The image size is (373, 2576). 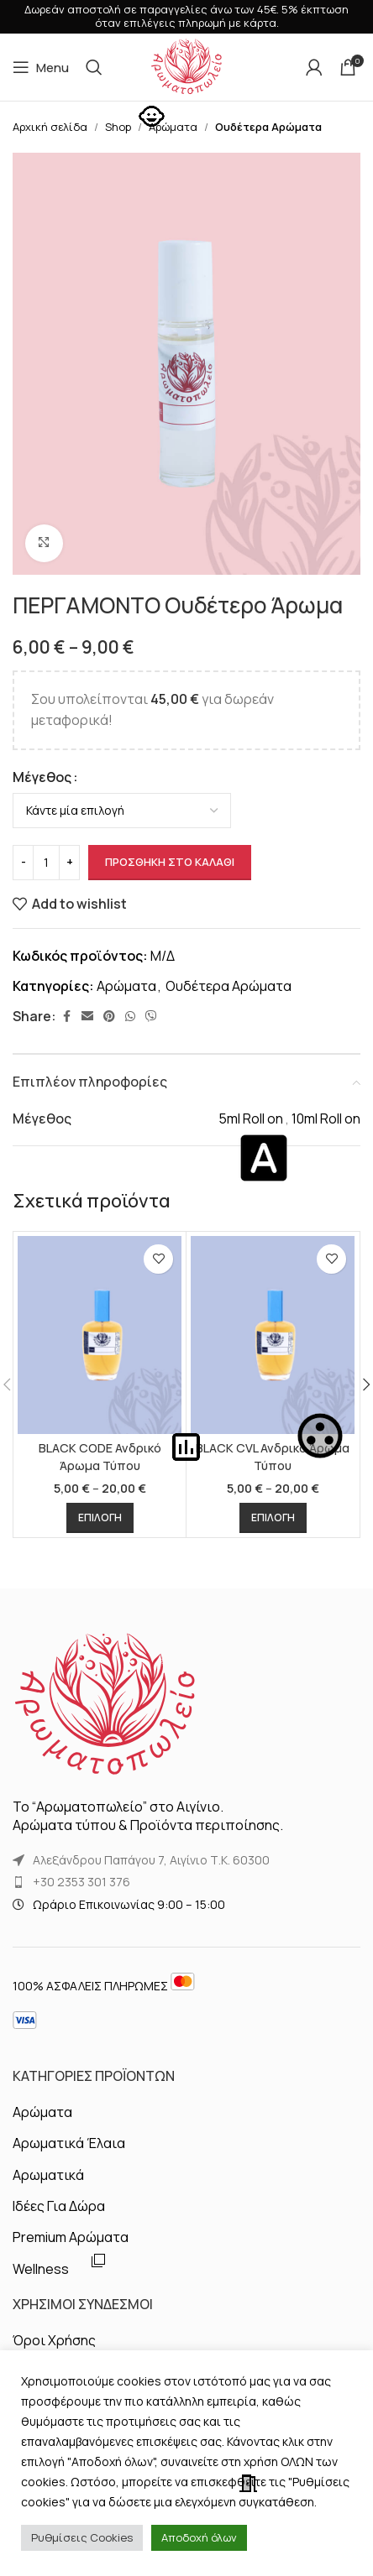 I want to click on download or install a new font, so click(x=264, y=1158).